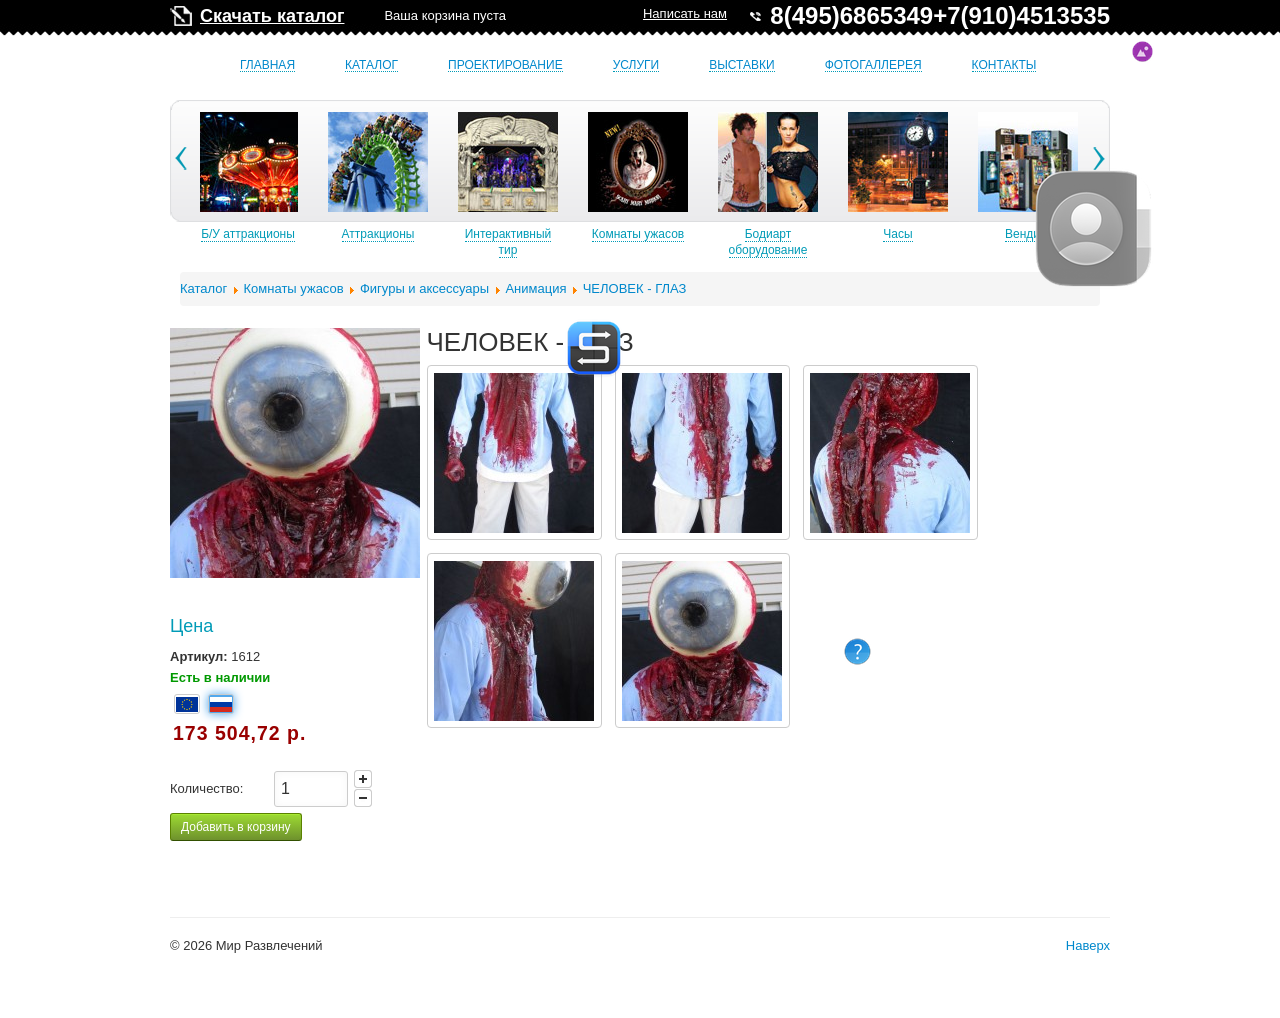 This screenshot has height=1018, width=1280. Describe the element at coordinates (857, 651) in the screenshot. I see `open help documentation` at that location.